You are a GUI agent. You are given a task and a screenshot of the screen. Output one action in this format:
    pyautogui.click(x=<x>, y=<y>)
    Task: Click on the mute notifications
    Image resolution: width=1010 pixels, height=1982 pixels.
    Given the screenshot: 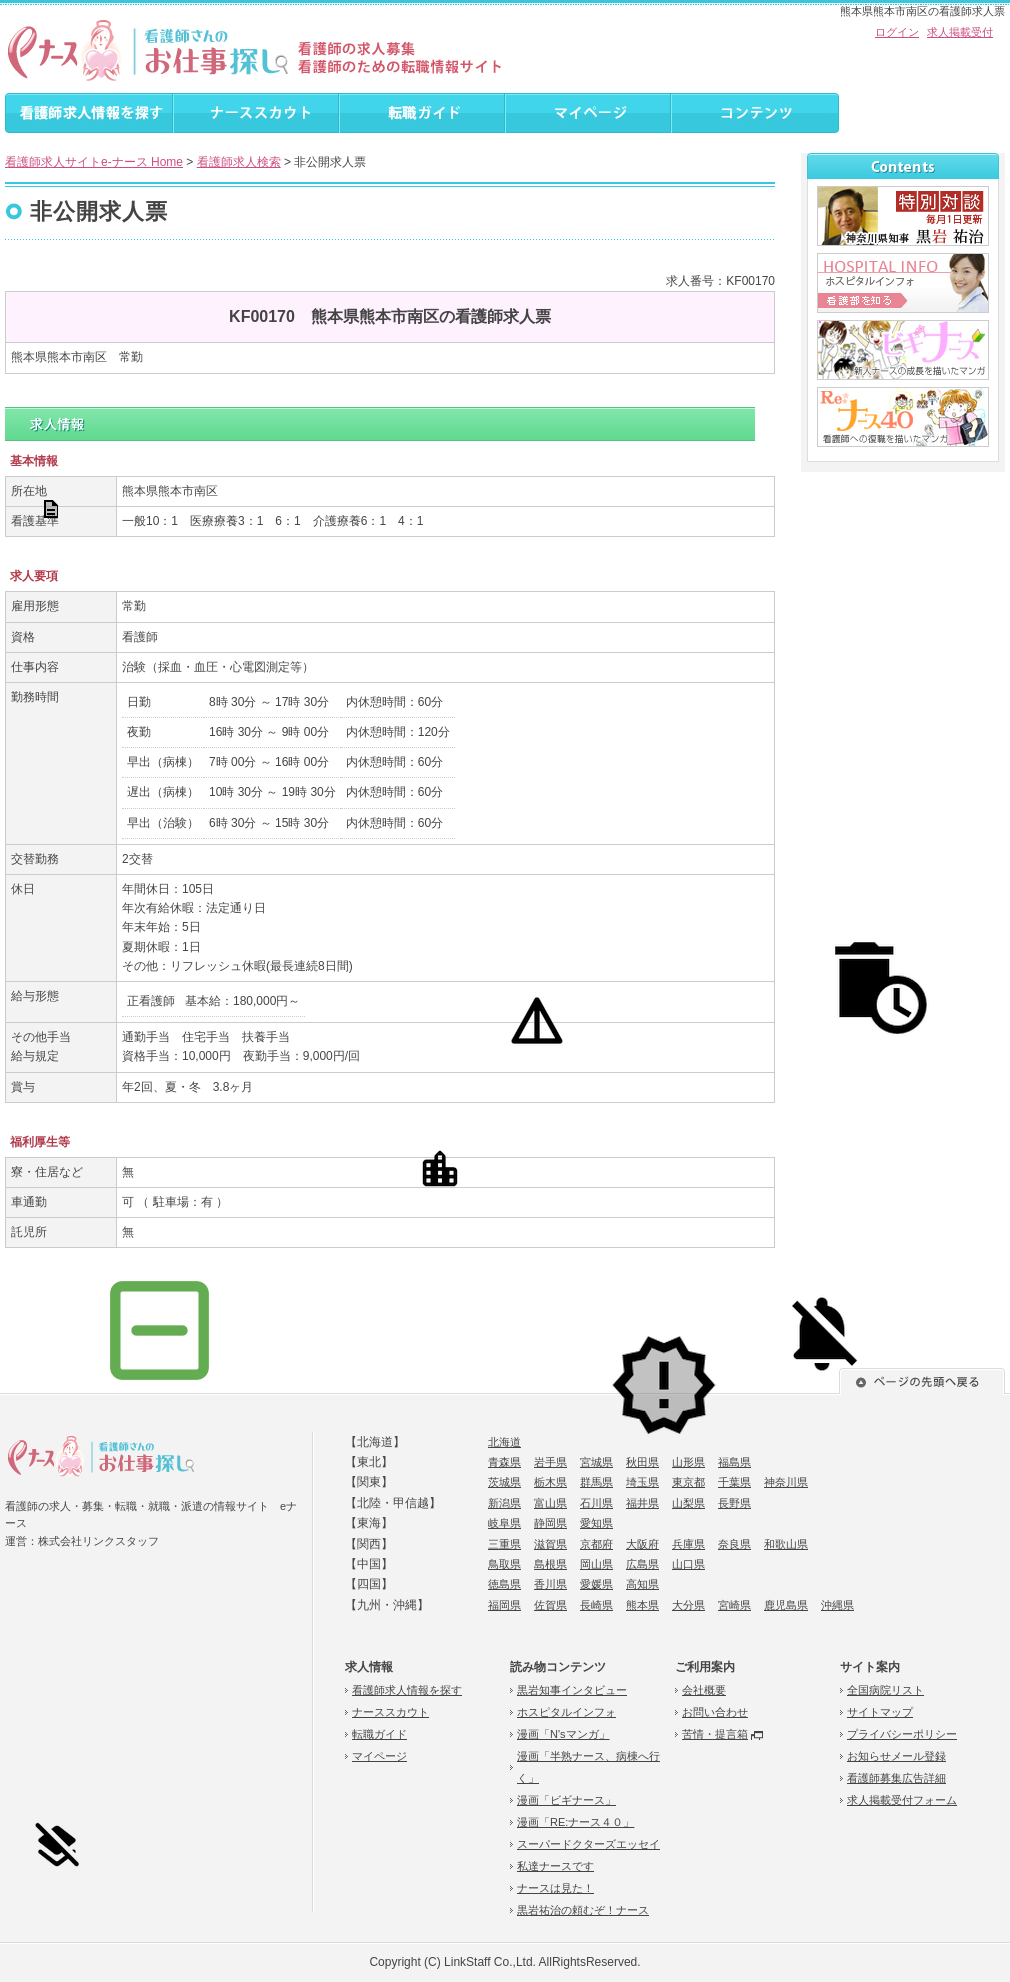 What is the action you would take?
    pyautogui.click(x=822, y=1333)
    